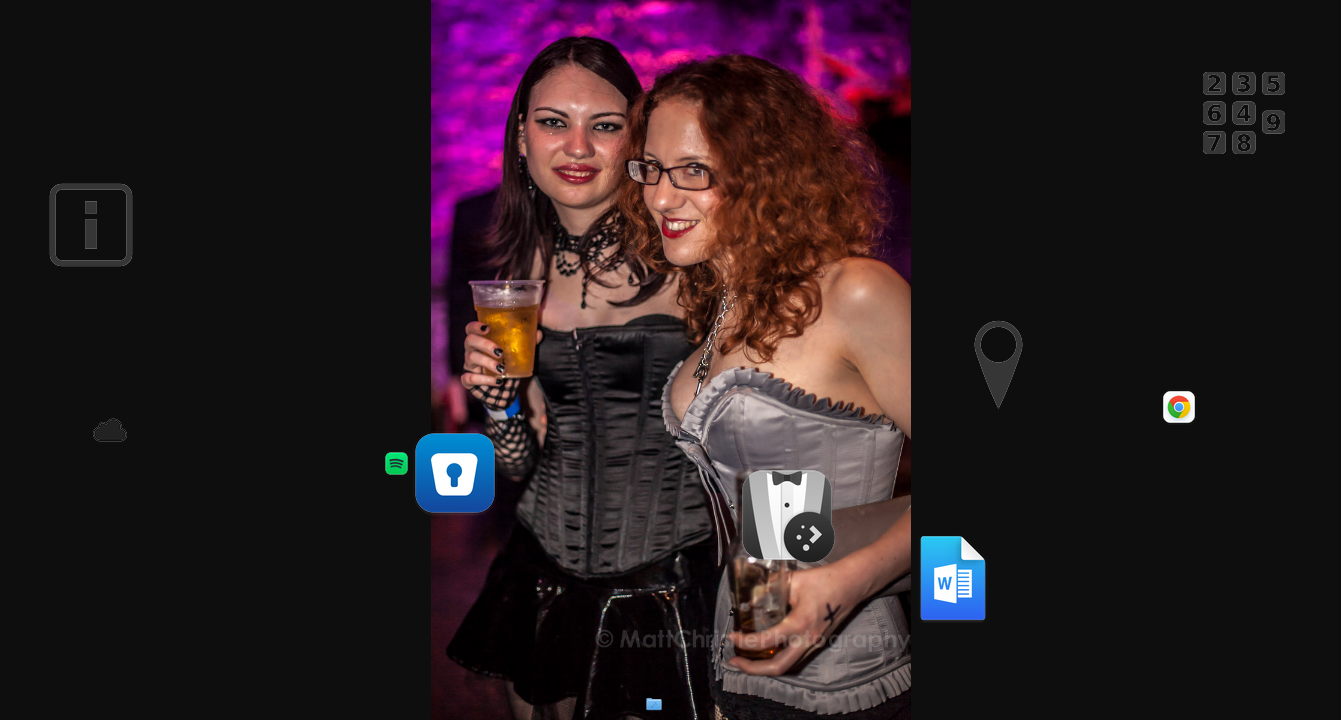 The image size is (1341, 720). I want to click on launch taquin sliding puzzle game, so click(1244, 113).